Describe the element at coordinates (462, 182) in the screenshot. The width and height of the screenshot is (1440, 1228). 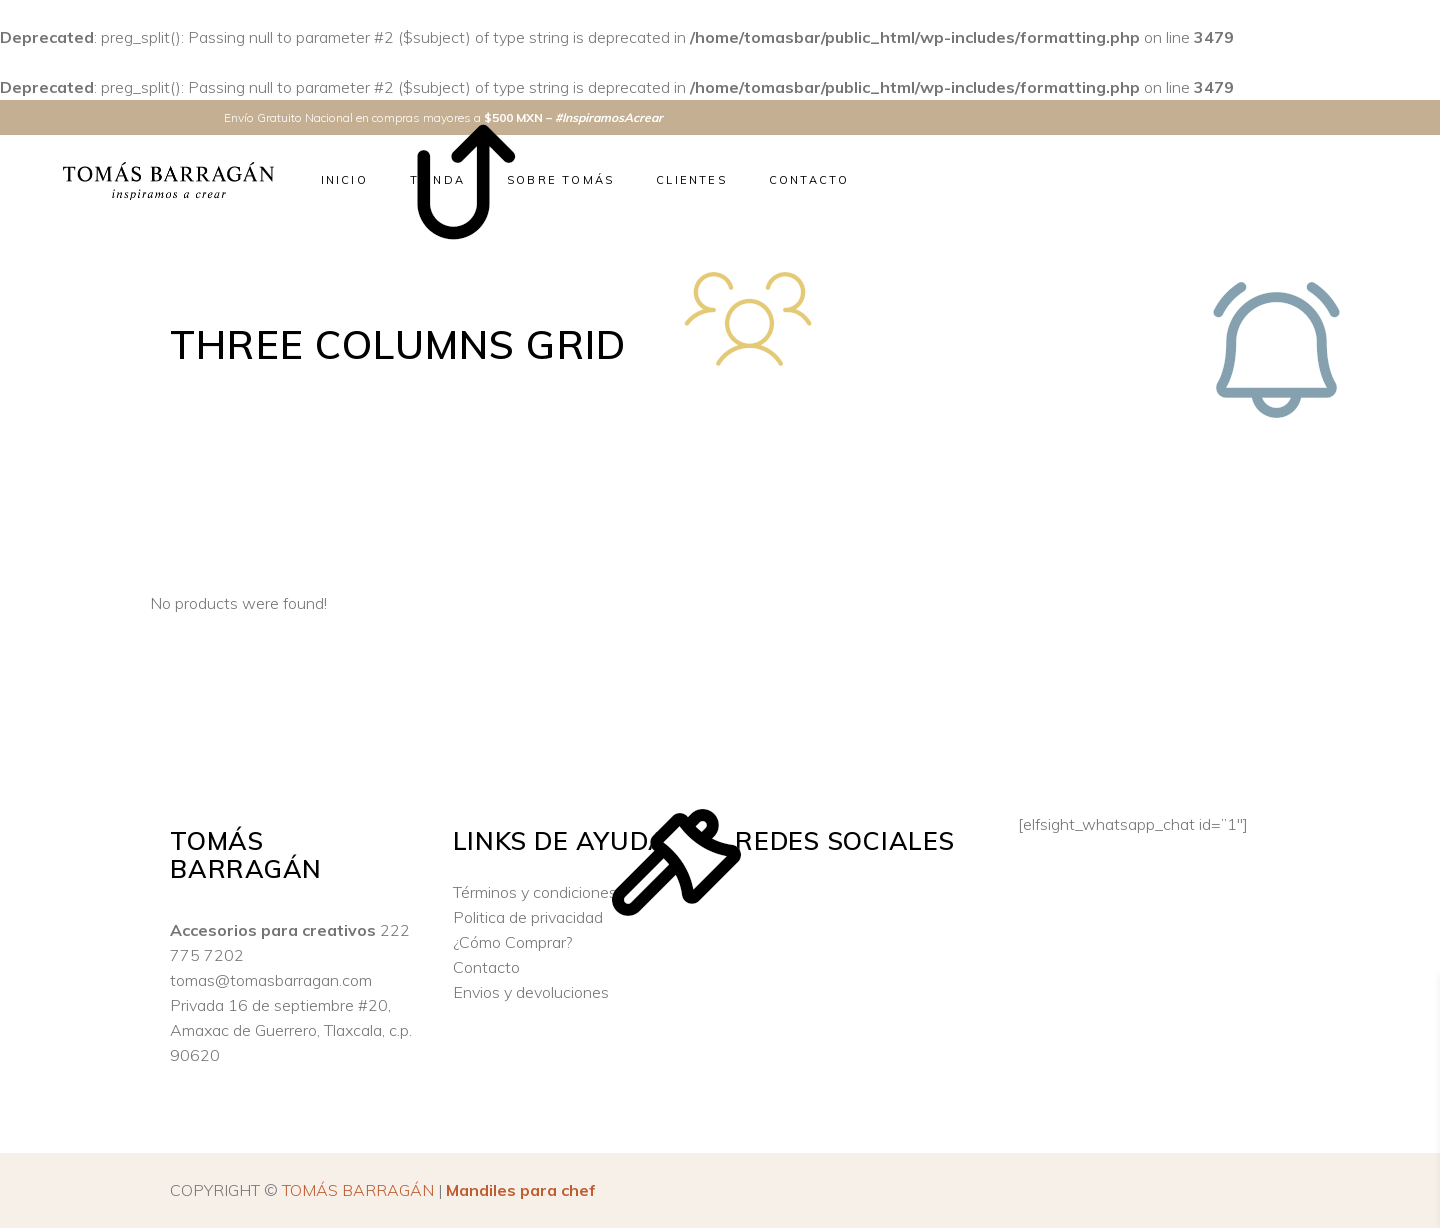
I see `redo or repeat last action` at that location.